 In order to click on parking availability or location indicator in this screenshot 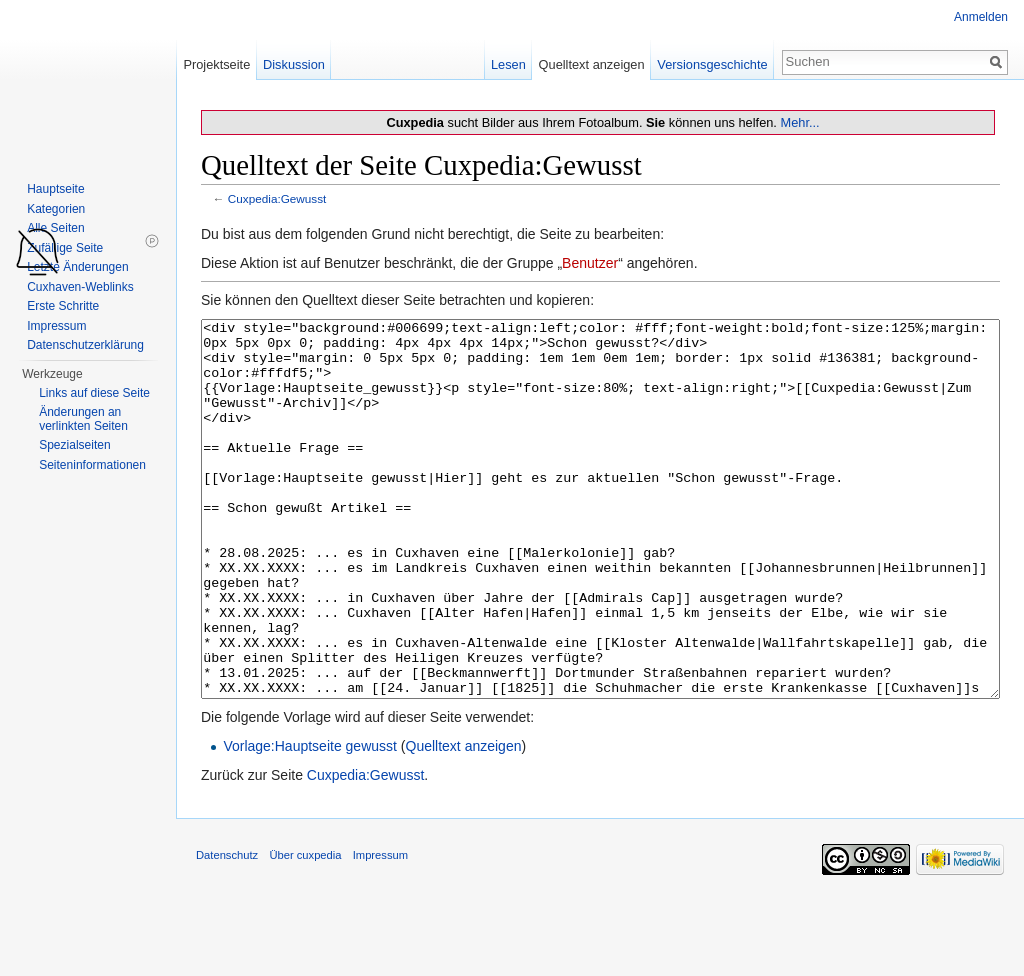, I will do `click(152, 241)`.